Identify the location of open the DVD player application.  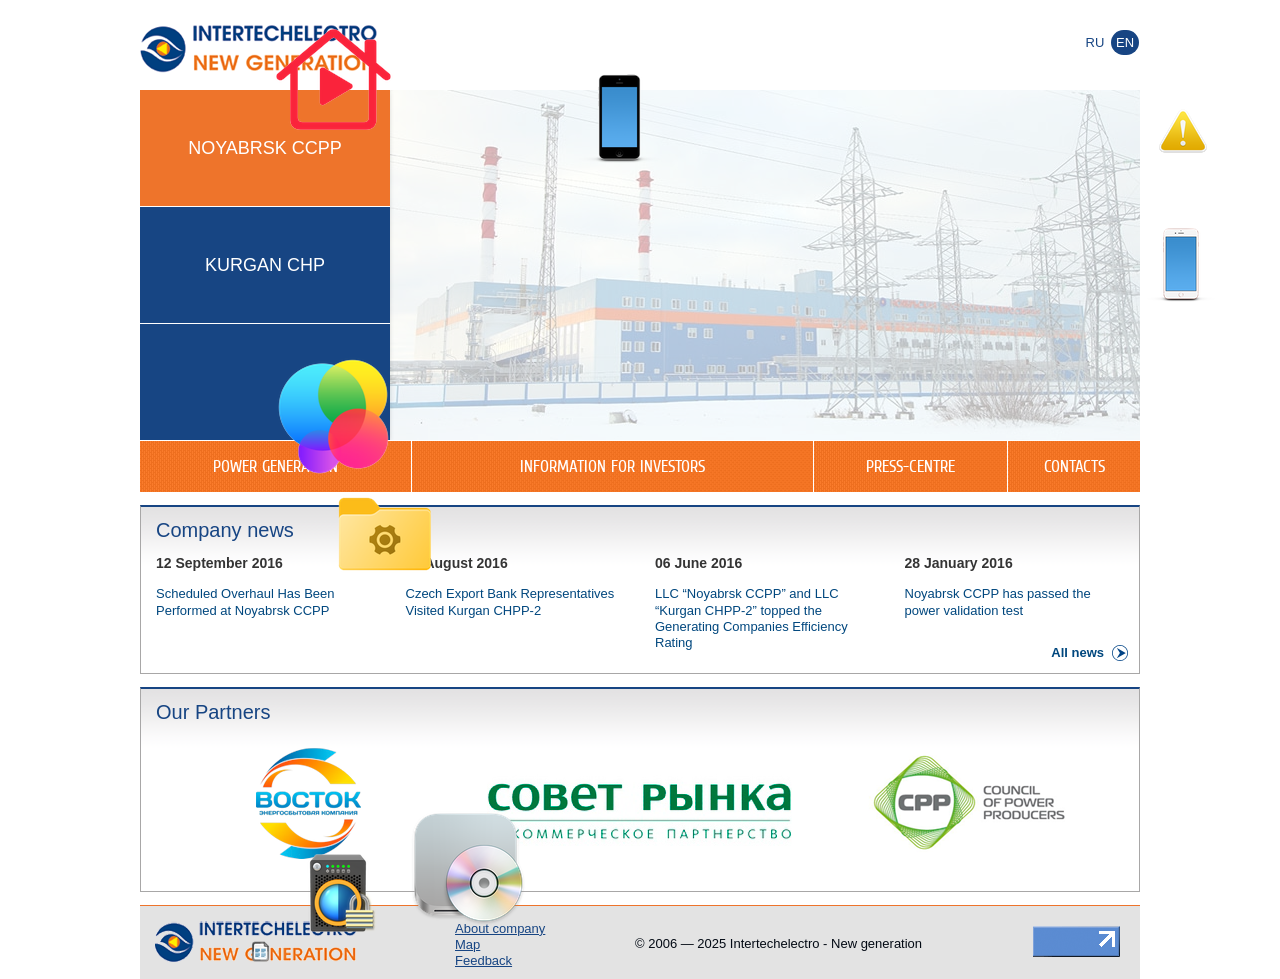
(465, 864).